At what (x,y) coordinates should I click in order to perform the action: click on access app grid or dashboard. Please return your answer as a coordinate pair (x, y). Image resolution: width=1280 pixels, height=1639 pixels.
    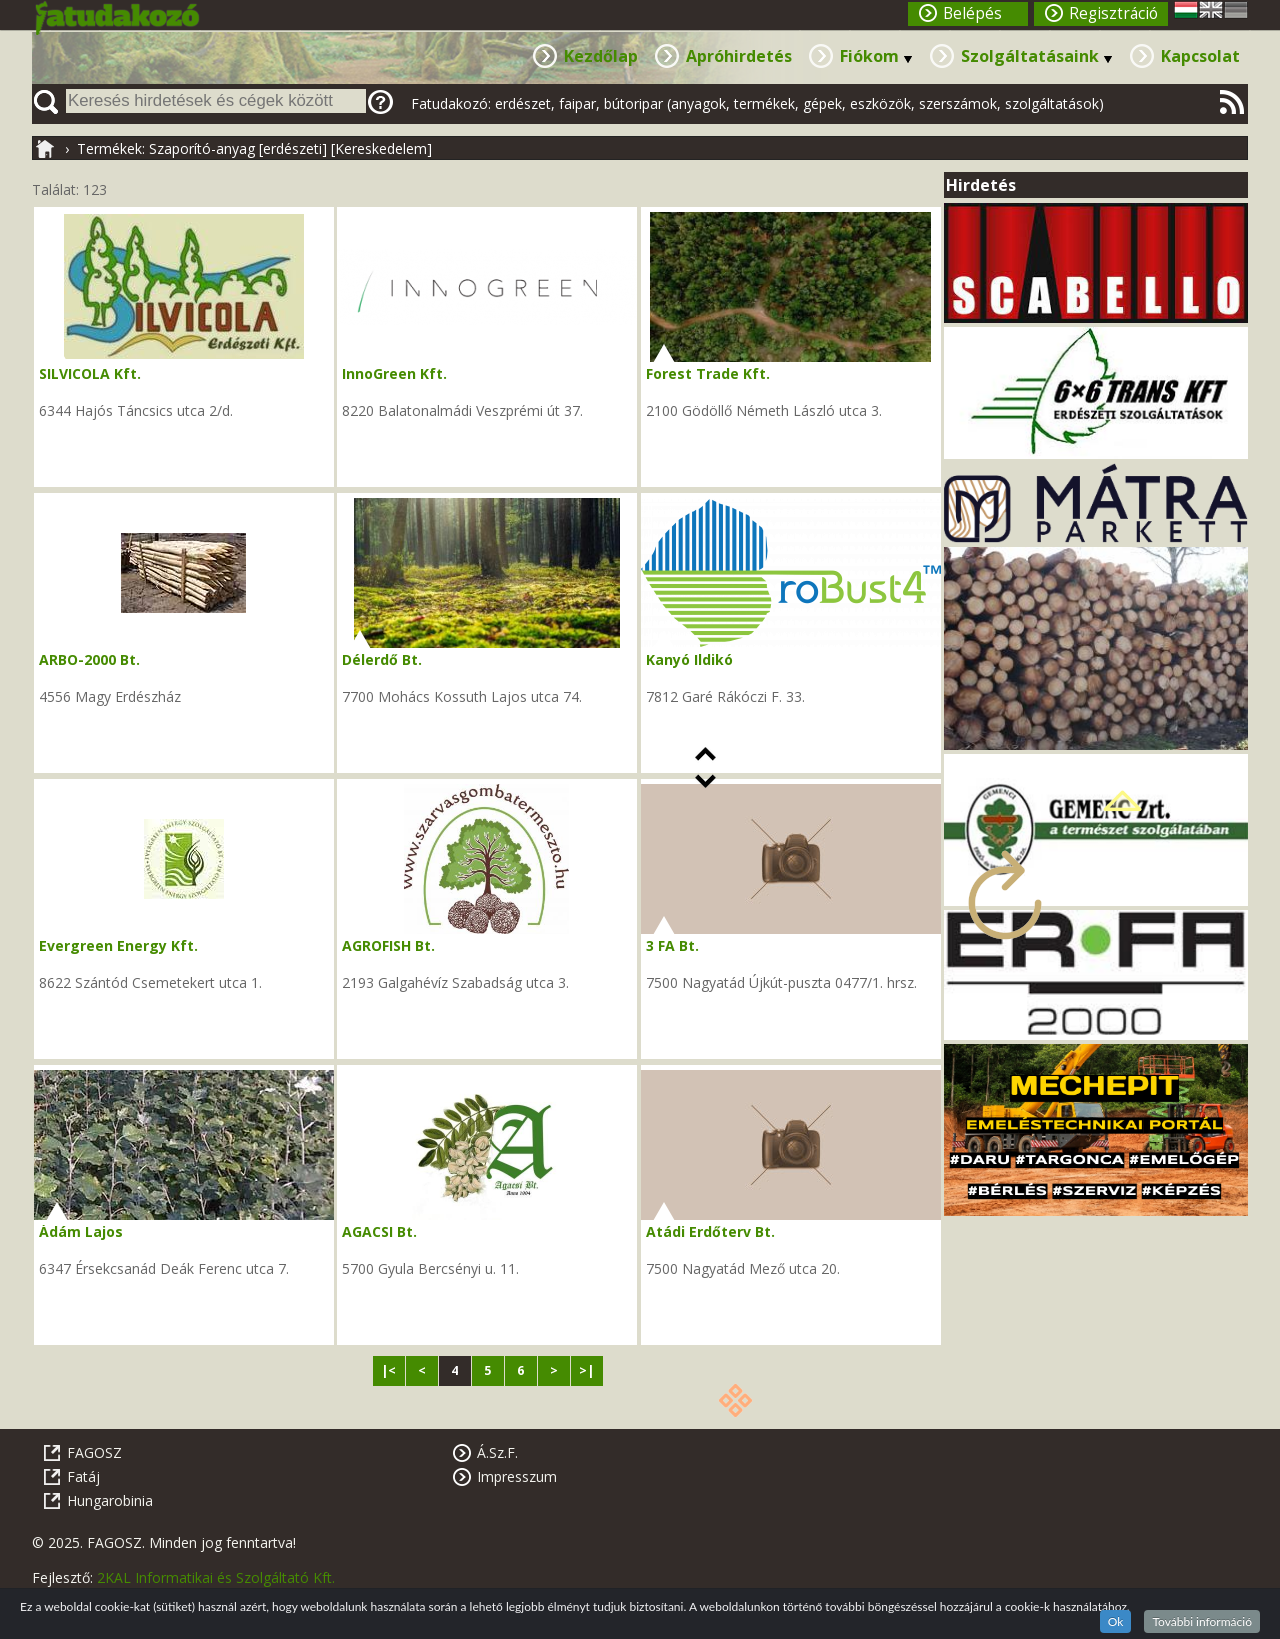
    Looking at the image, I should click on (735, 1400).